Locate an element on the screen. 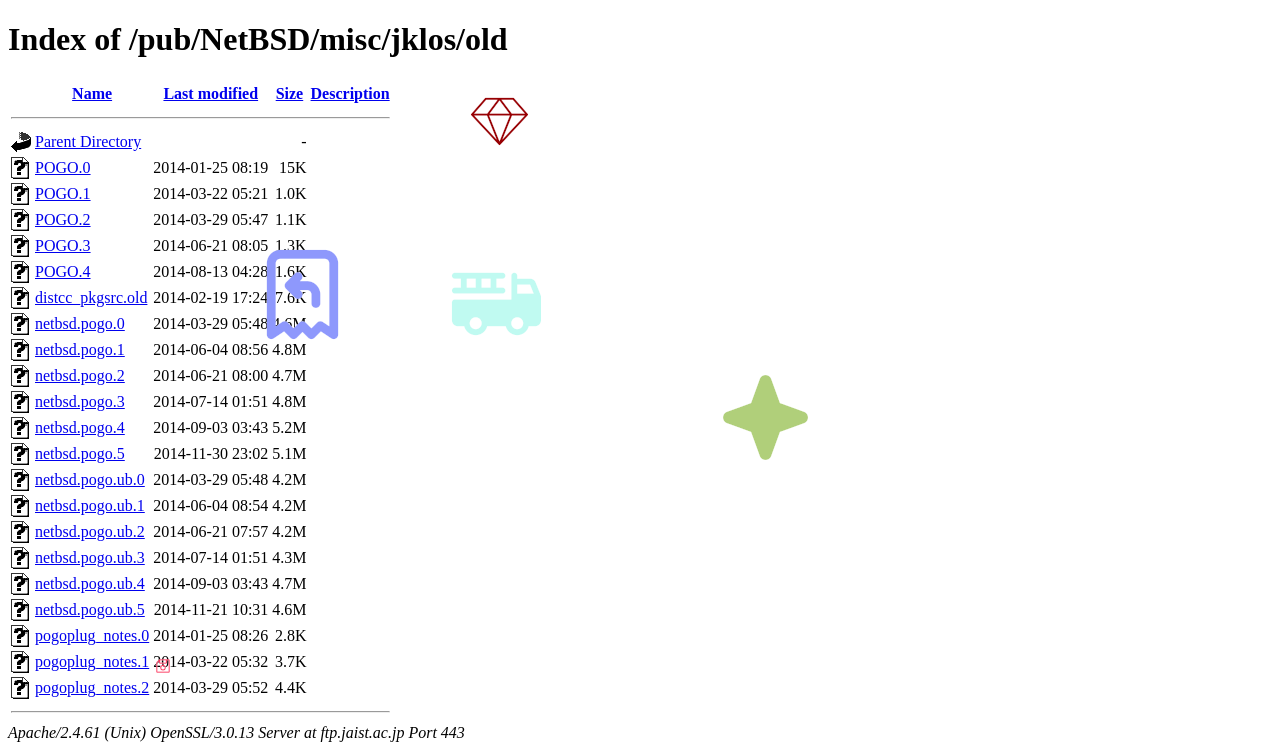 This screenshot has height=750, width=1280. open sketch design app is located at coordinates (499, 120).